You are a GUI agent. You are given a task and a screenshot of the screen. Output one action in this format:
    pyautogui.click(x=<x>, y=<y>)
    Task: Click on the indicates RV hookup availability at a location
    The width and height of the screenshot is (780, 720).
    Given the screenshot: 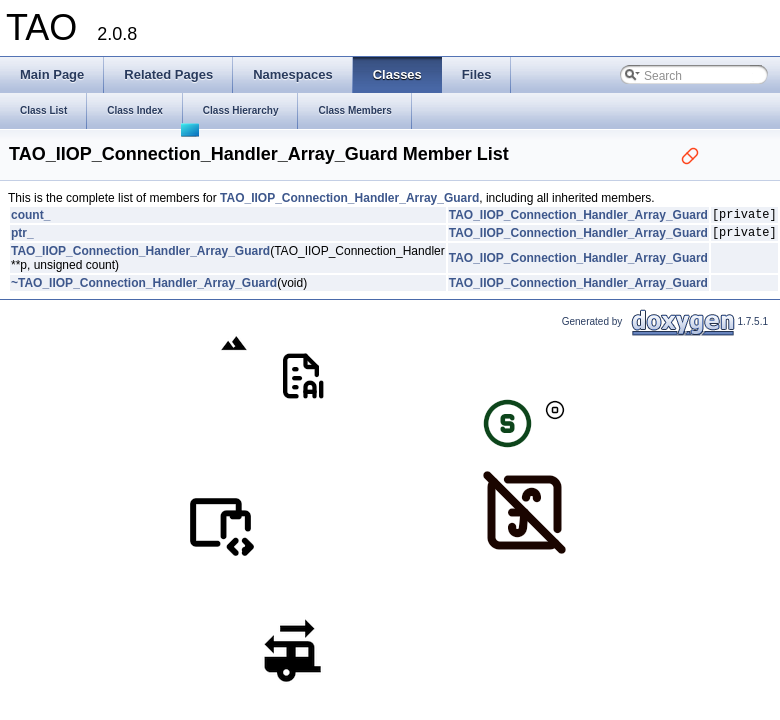 What is the action you would take?
    pyautogui.click(x=289, y=650)
    